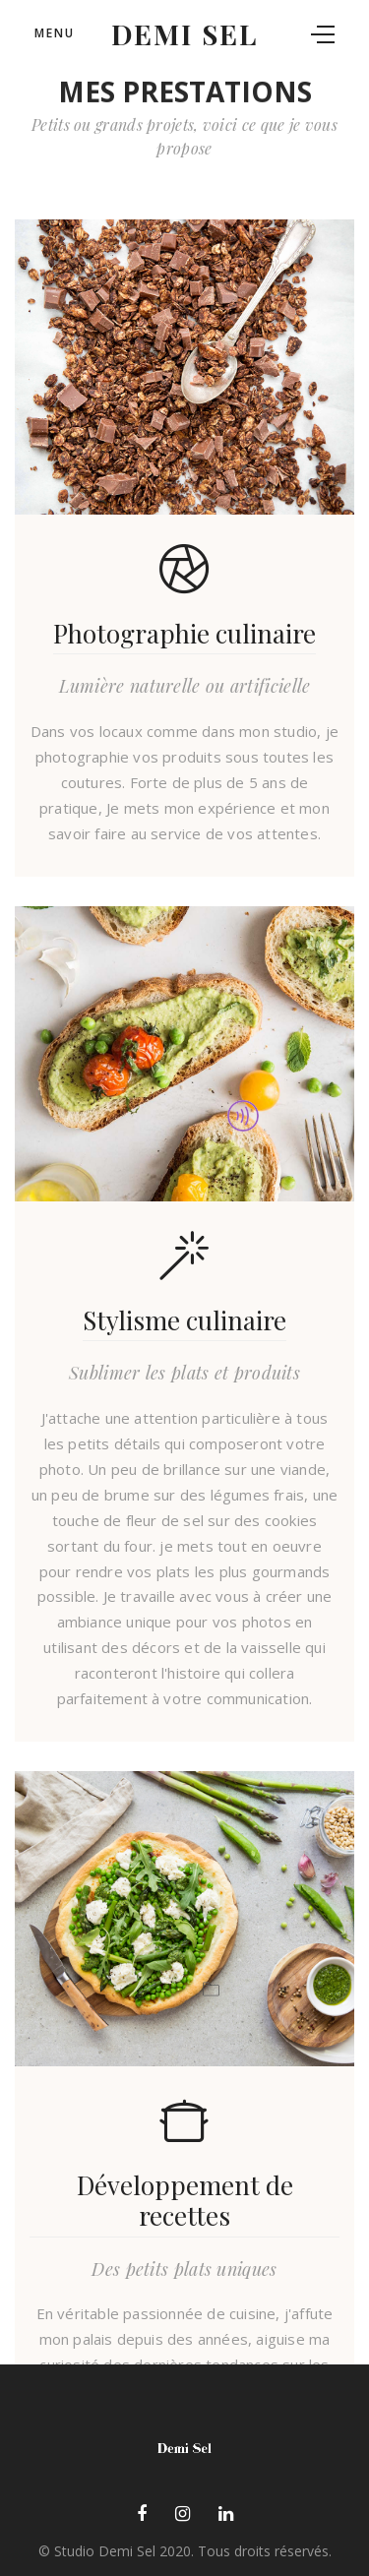  I want to click on tap to pay with contactless payment, so click(243, 1116).